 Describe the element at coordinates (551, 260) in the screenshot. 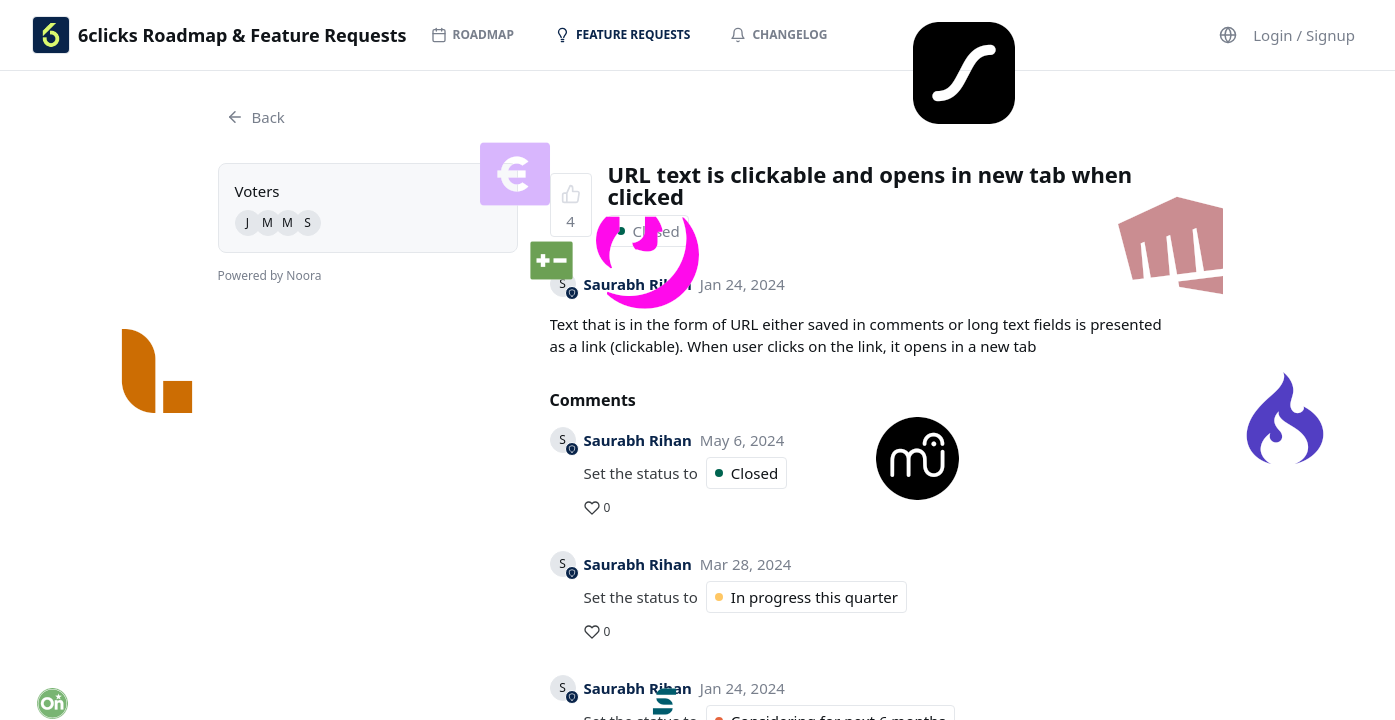

I see `adjust quantity or value up or down` at that location.